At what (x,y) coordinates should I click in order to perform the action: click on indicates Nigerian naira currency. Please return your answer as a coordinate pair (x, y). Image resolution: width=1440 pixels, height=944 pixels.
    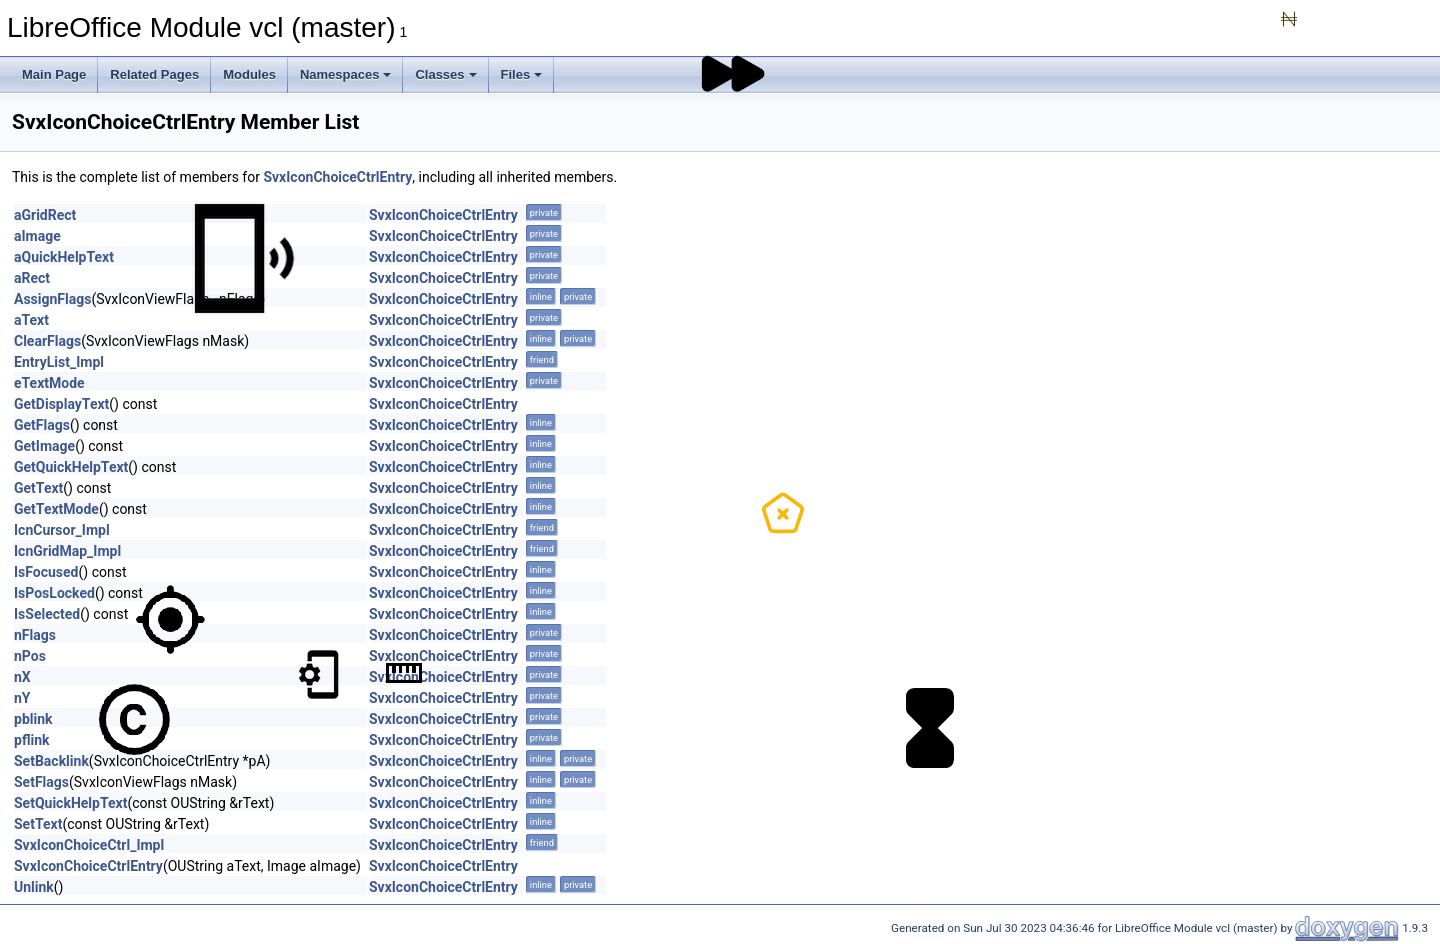
    Looking at the image, I should click on (1289, 19).